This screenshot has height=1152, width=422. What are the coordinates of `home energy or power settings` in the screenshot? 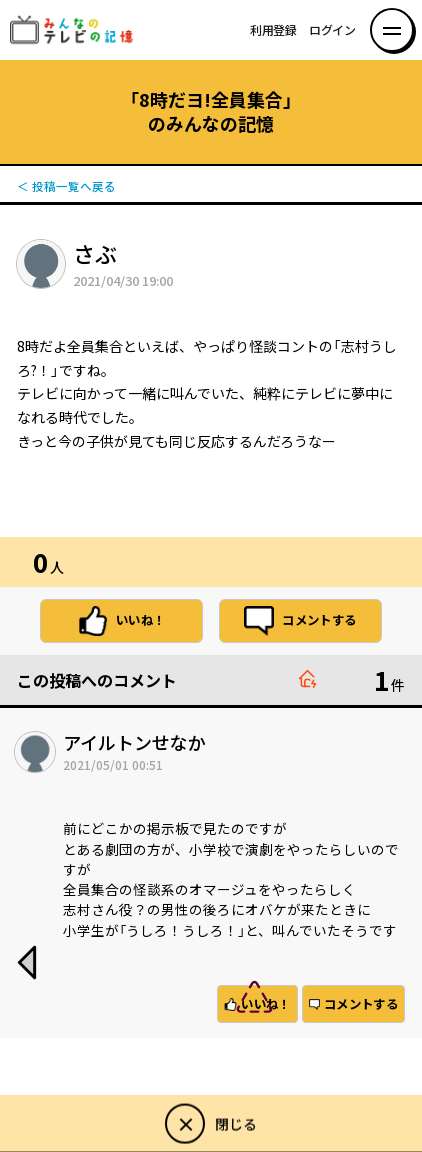 It's located at (307, 678).